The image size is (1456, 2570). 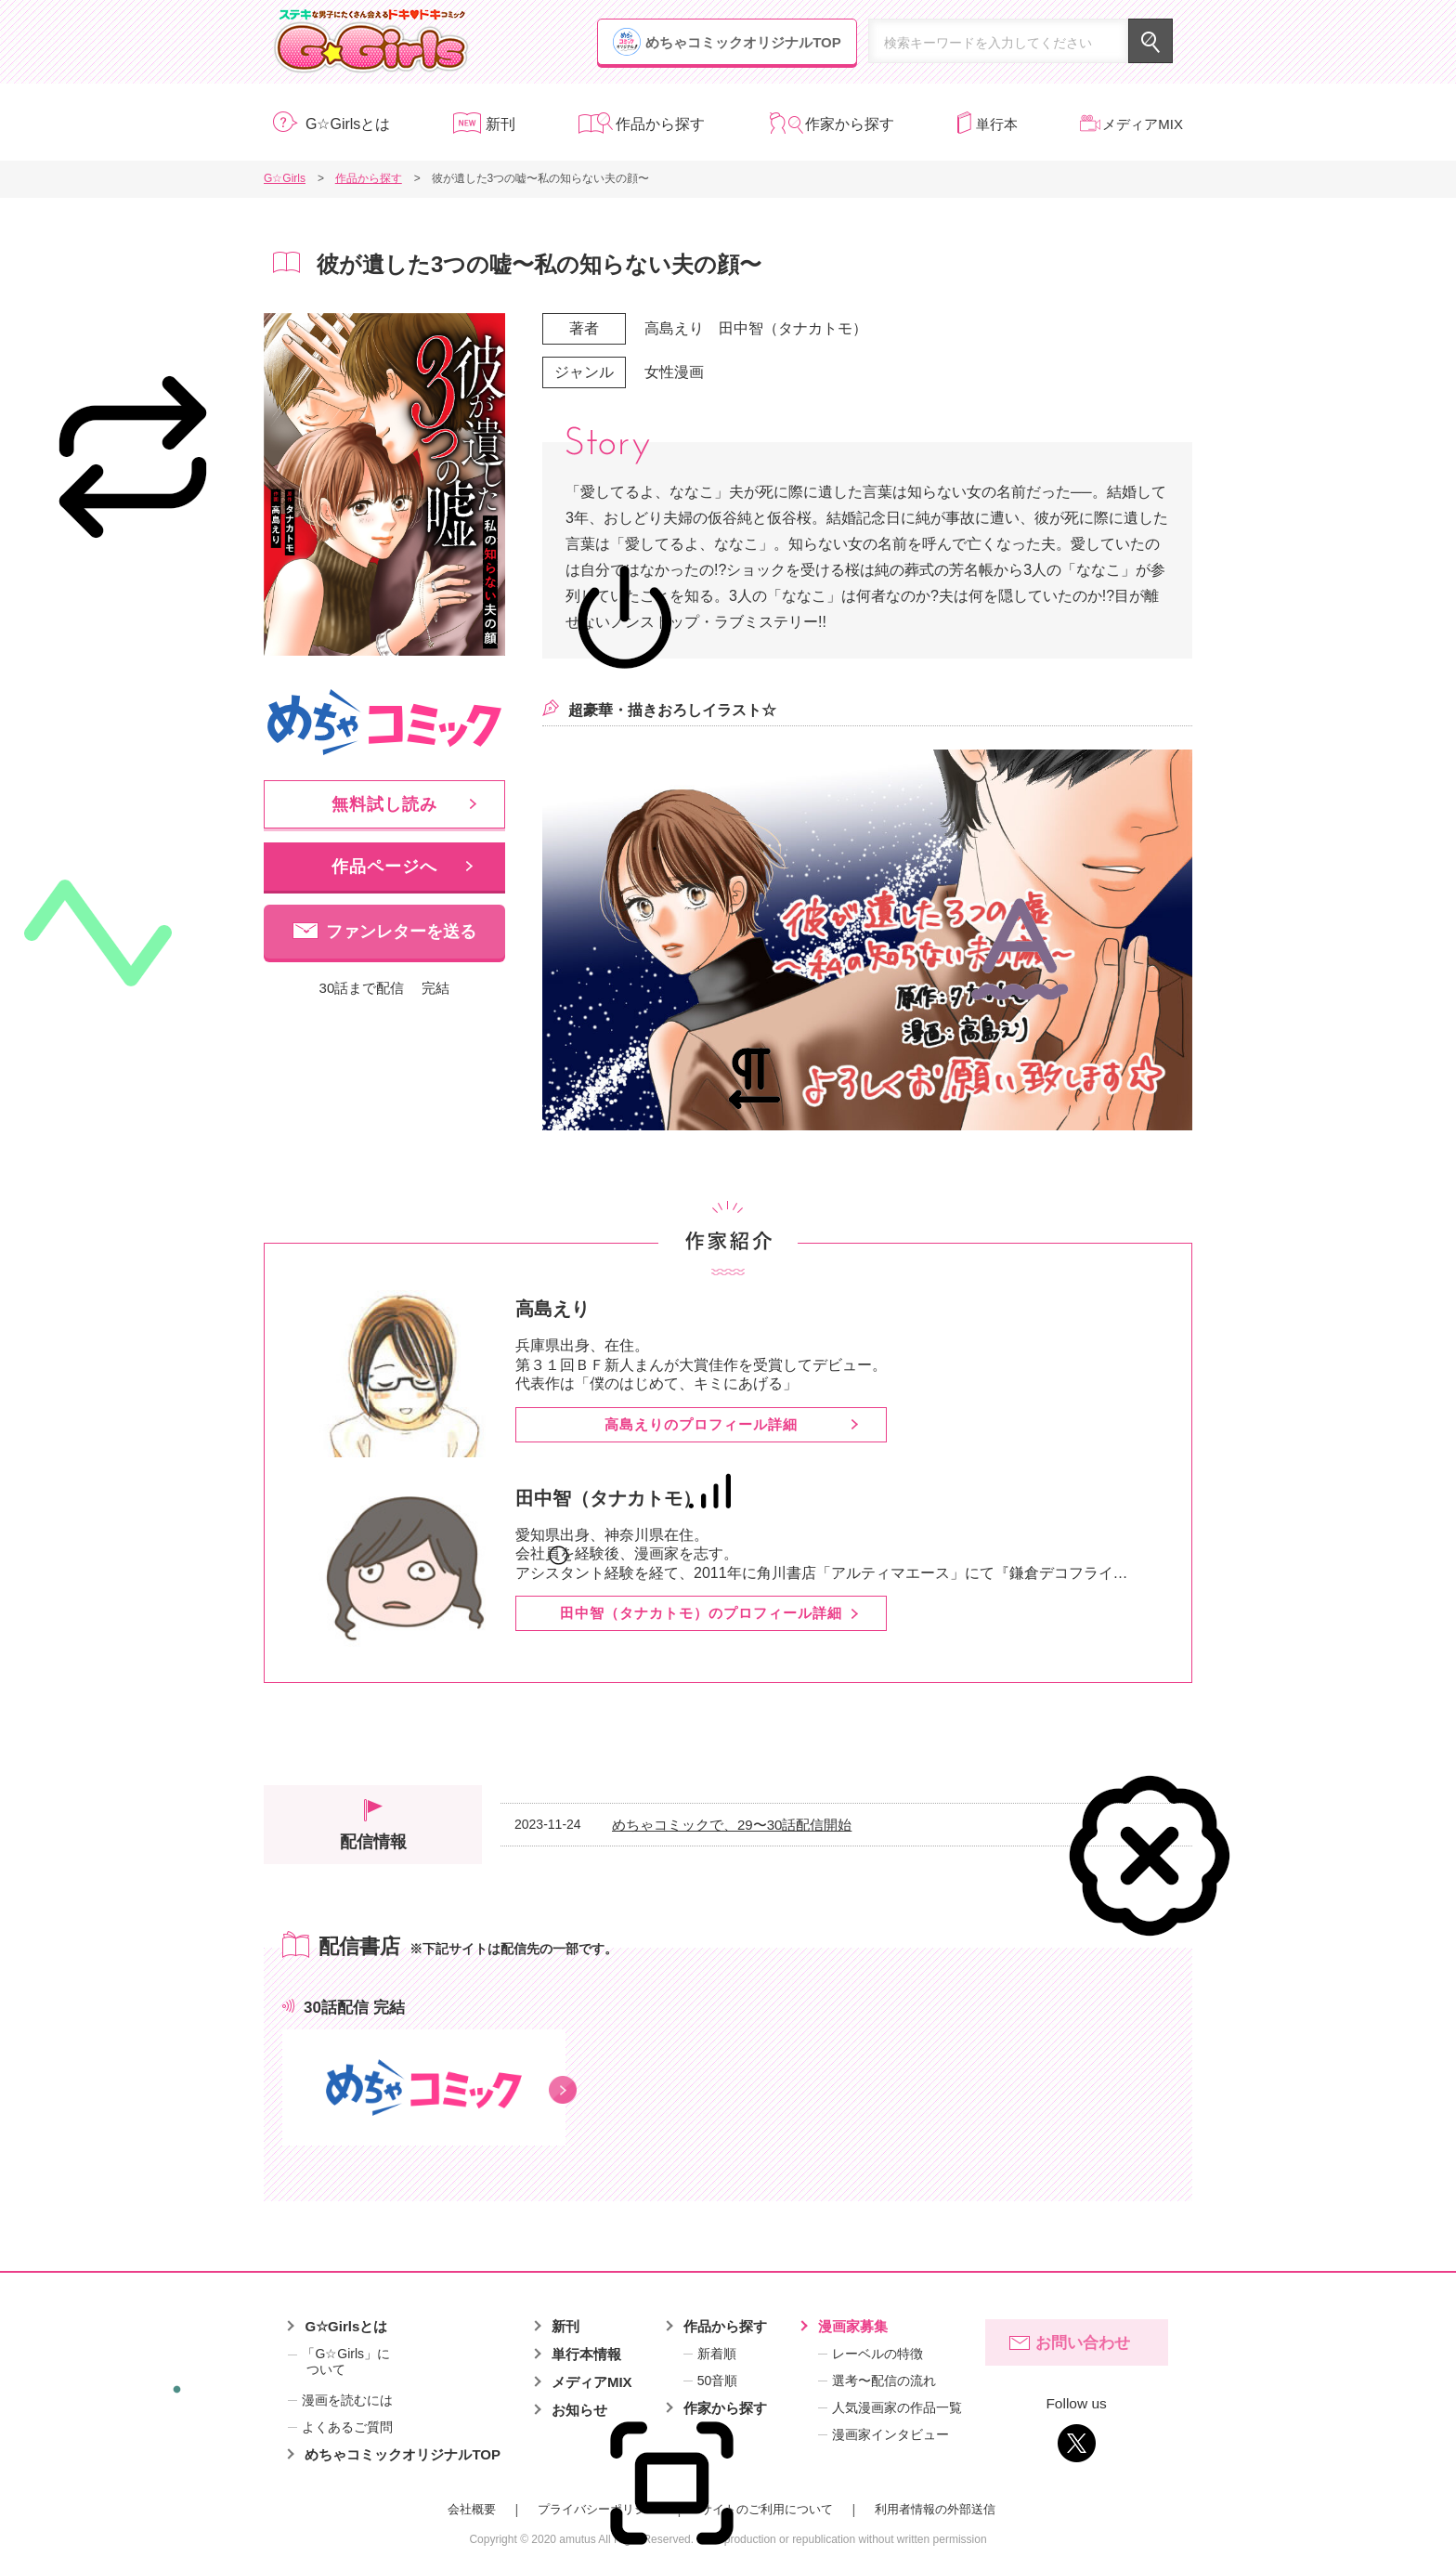 I want to click on indicates an unread notification or new item, so click(x=176, y=2389).